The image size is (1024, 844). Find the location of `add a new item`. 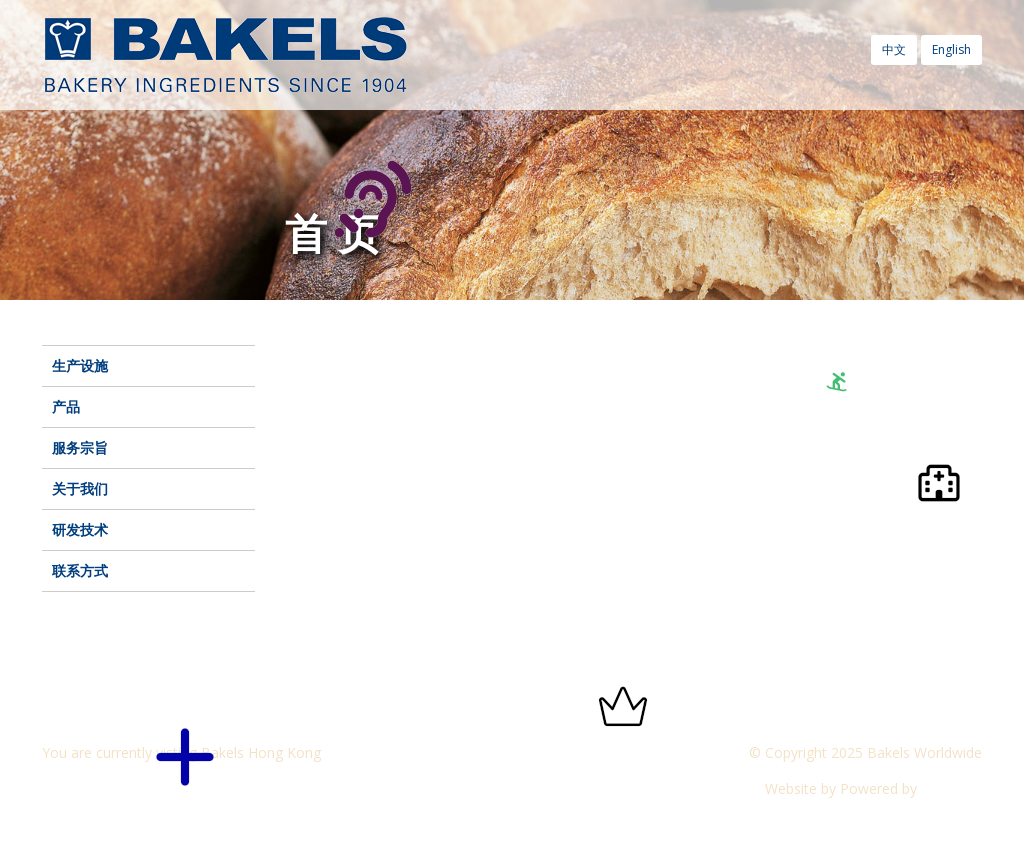

add a new item is located at coordinates (185, 757).